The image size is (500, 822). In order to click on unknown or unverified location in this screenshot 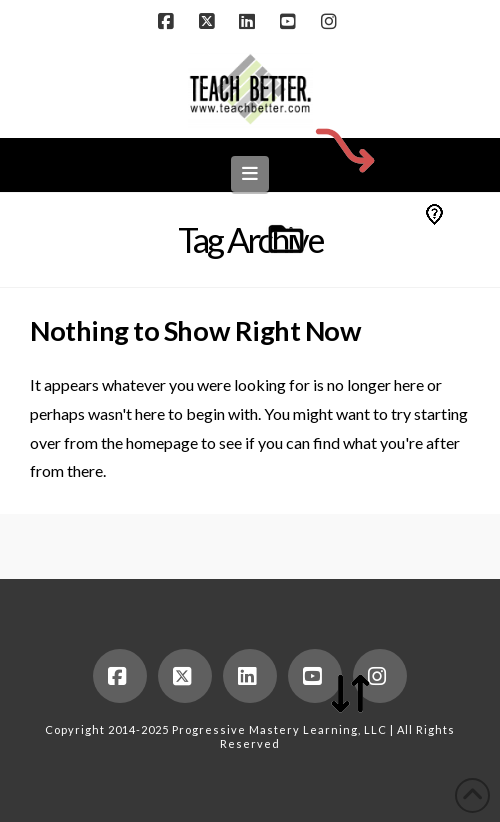, I will do `click(434, 214)`.